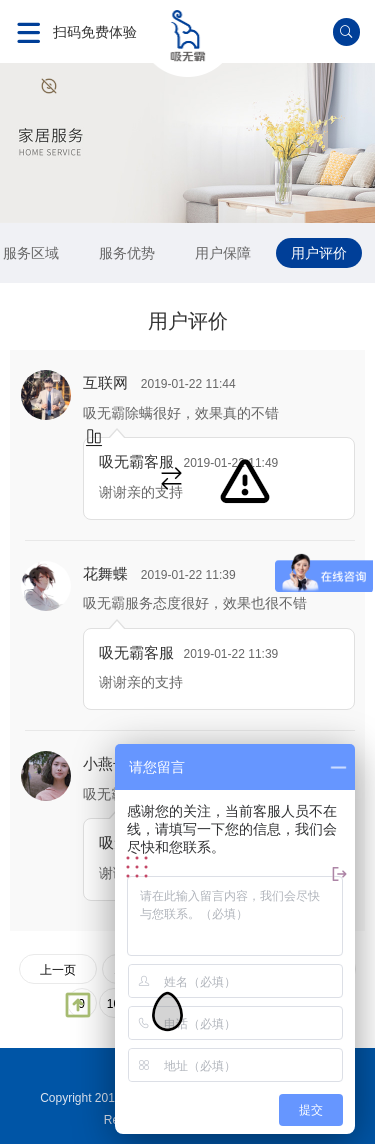 This screenshot has height=1144, width=375. What do you see at coordinates (167, 1011) in the screenshot?
I see `indicates egg or egg-related content` at bounding box center [167, 1011].